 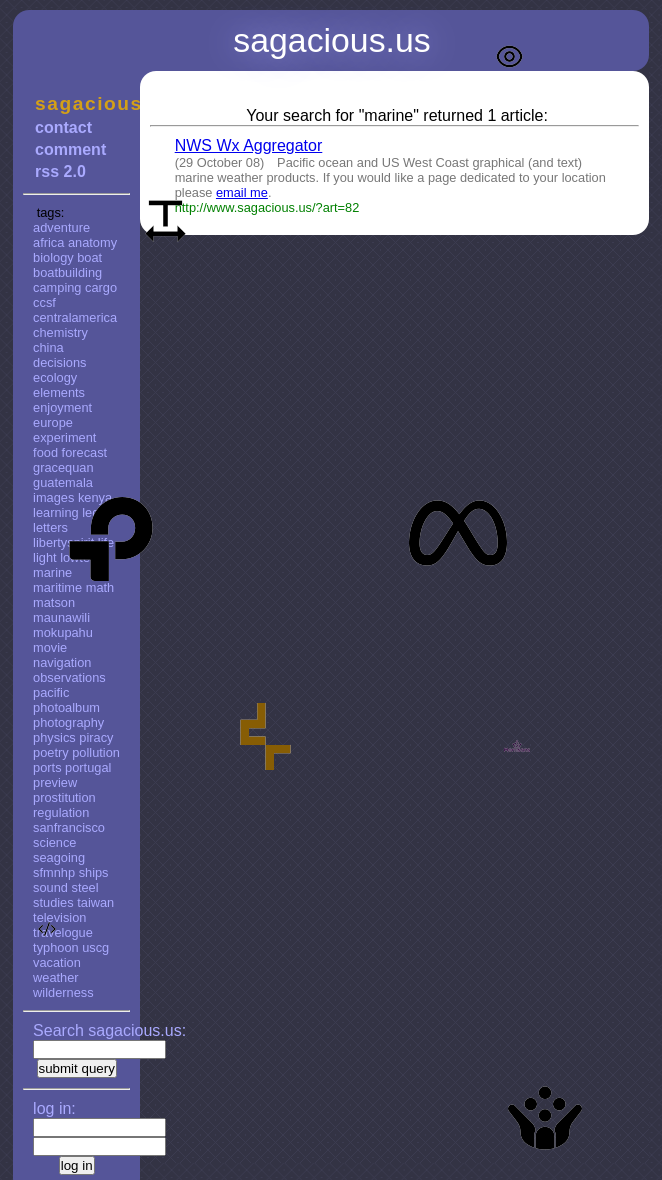 I want to click on adjust horizontal text spacing or letter tracking, so click(x=165, y=219).